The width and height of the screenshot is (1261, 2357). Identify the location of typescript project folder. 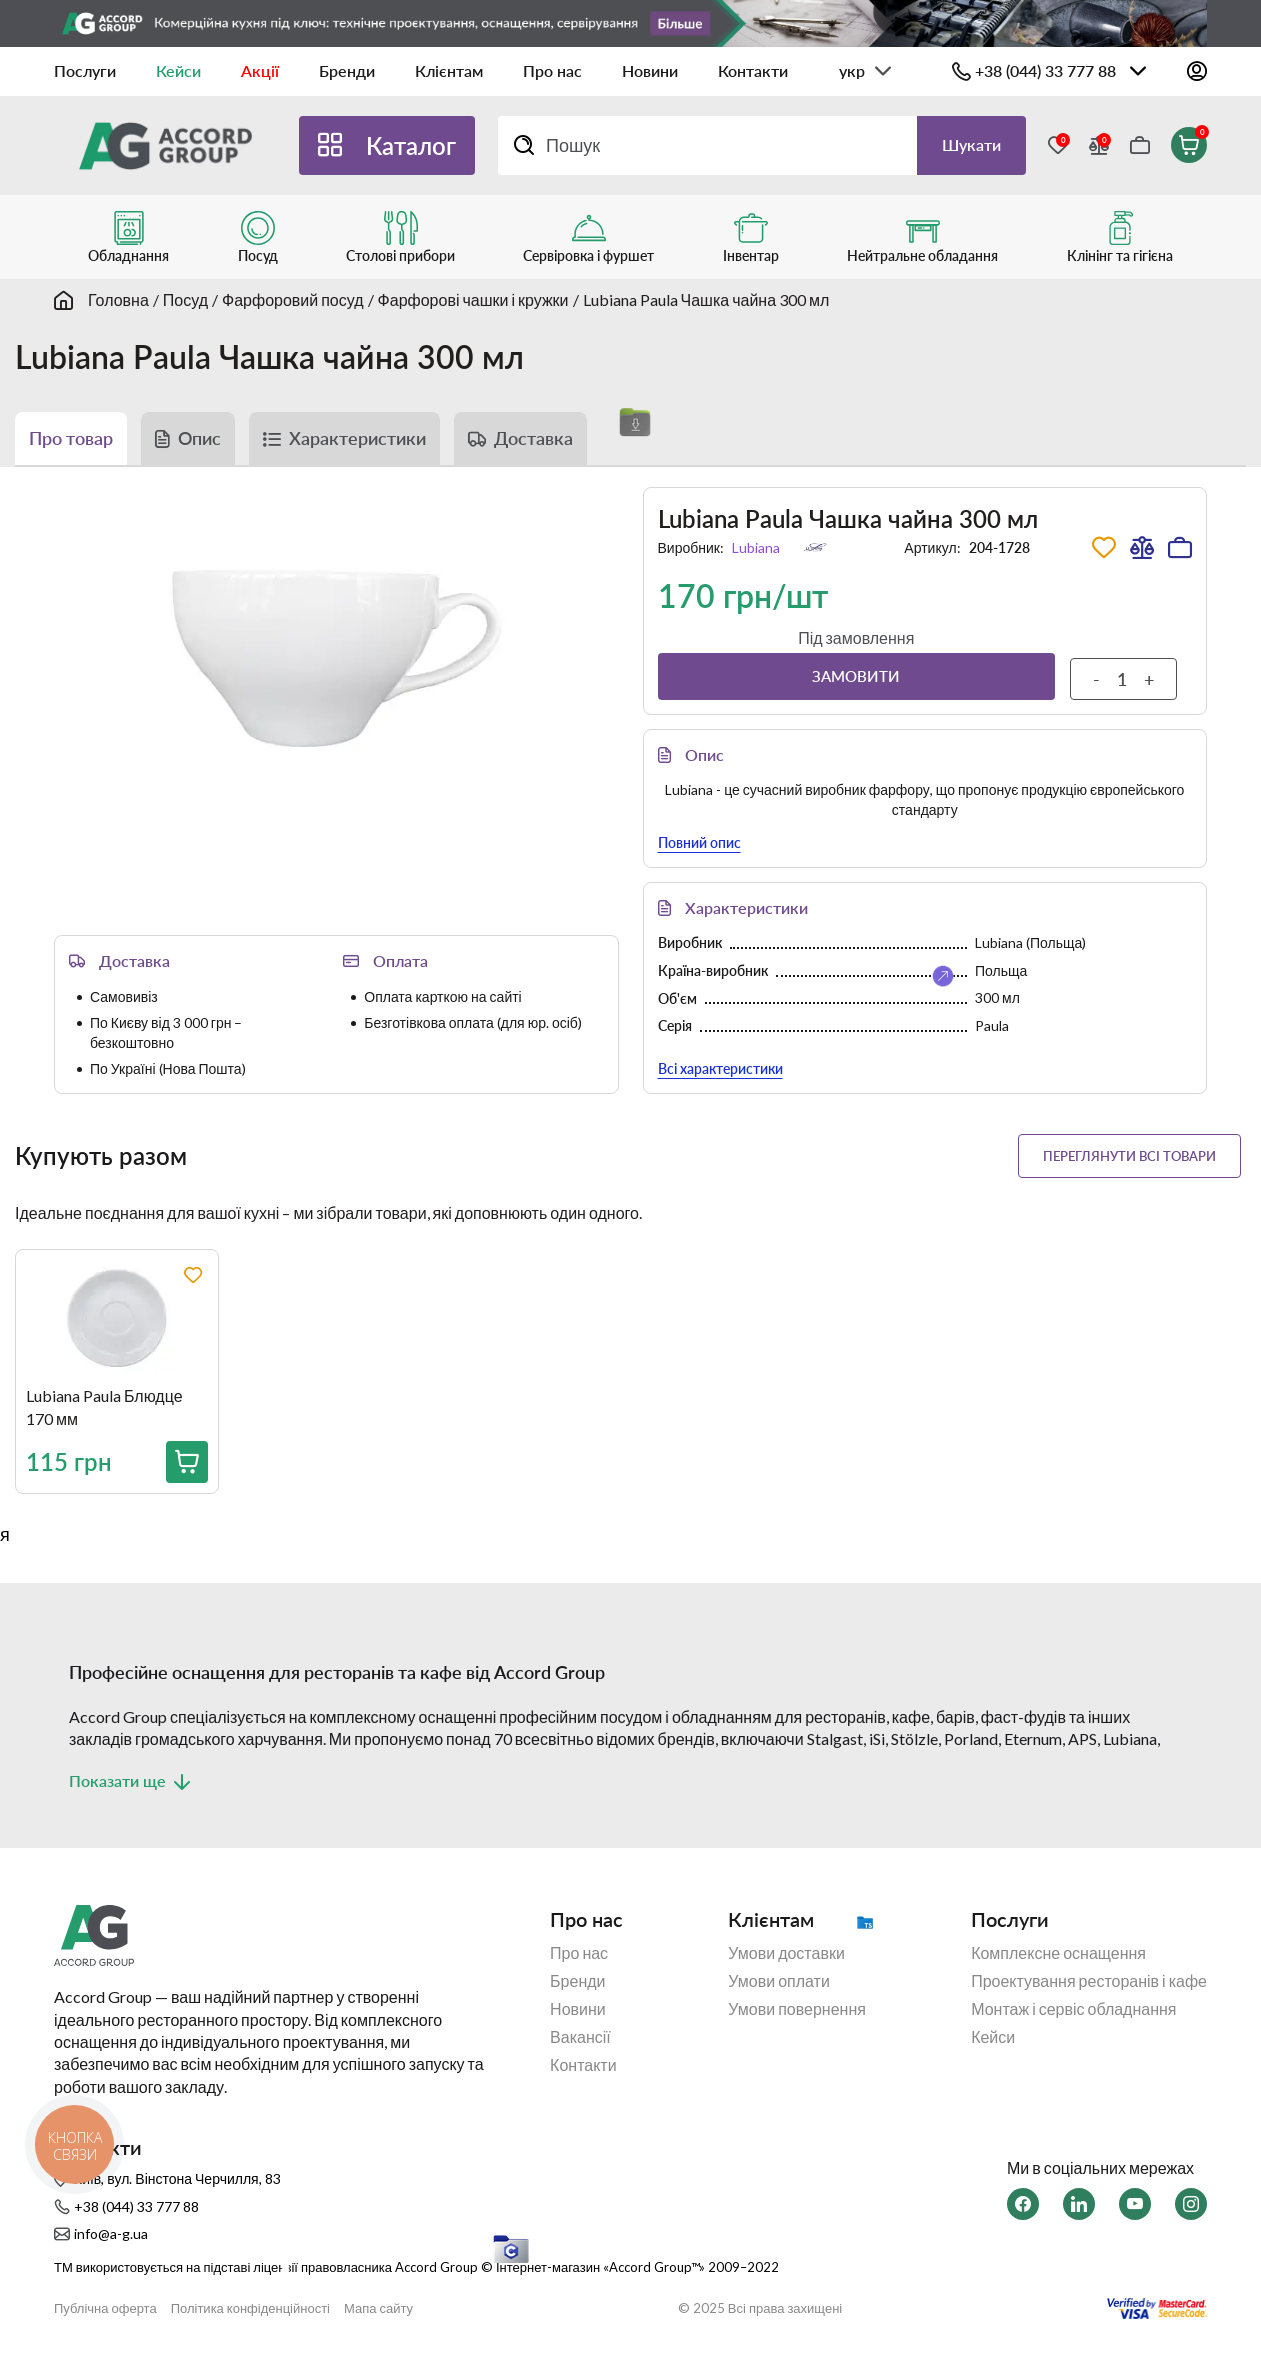
(865, 1923).